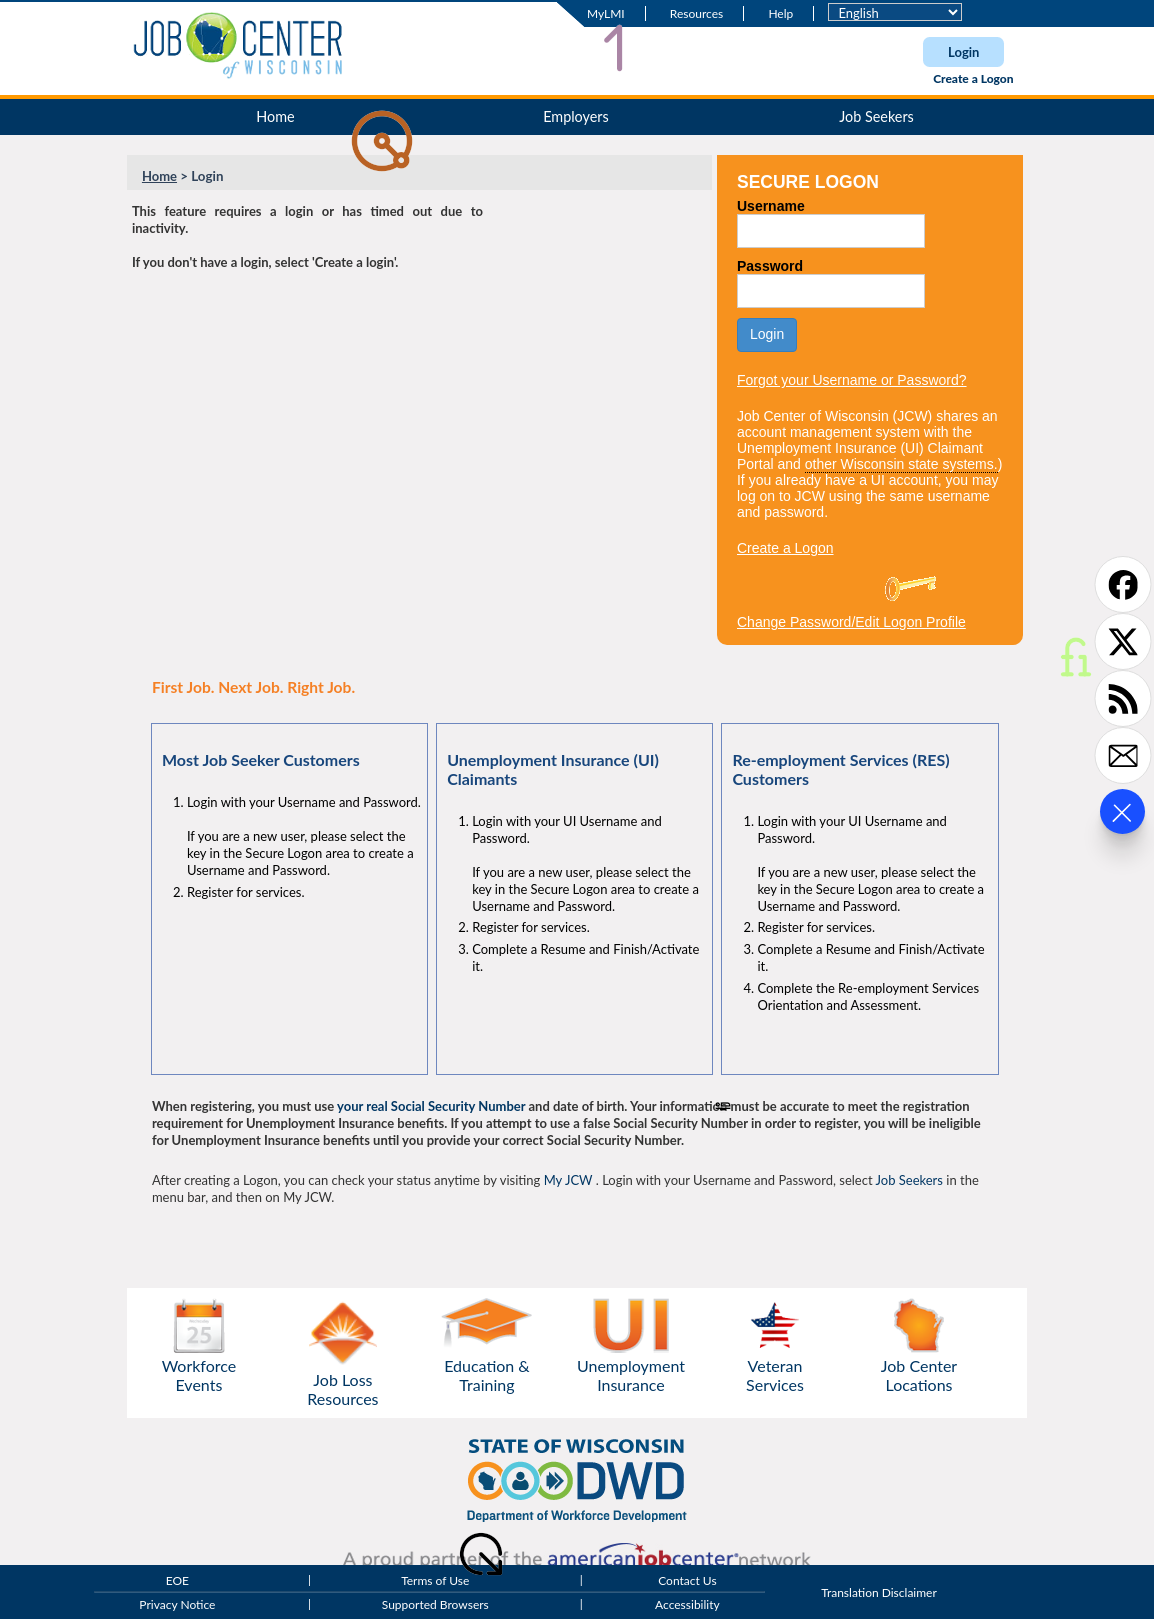 This screenshot has width=1154, height=1619. Describe the element at coordinates (723, 1106) in the screenshot. I see `select flat bed seat option for flight` at that location.